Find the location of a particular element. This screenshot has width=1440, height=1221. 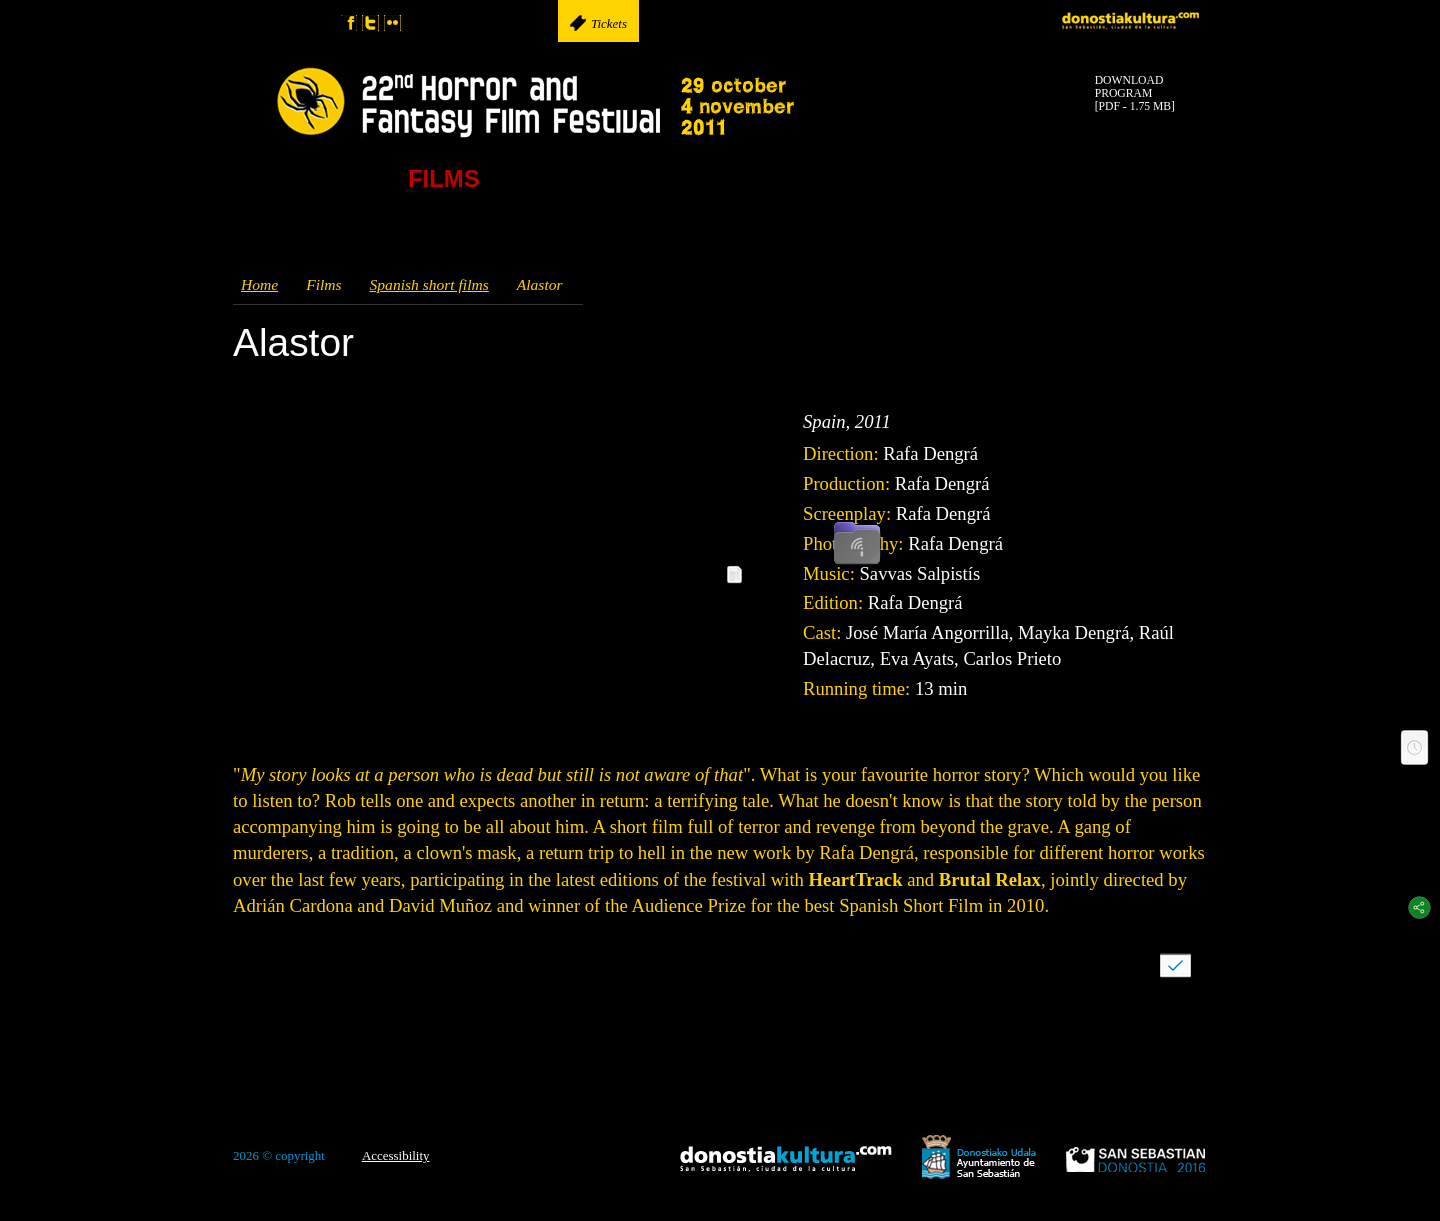

image is currently loading is located at coordinates (1414, 747).